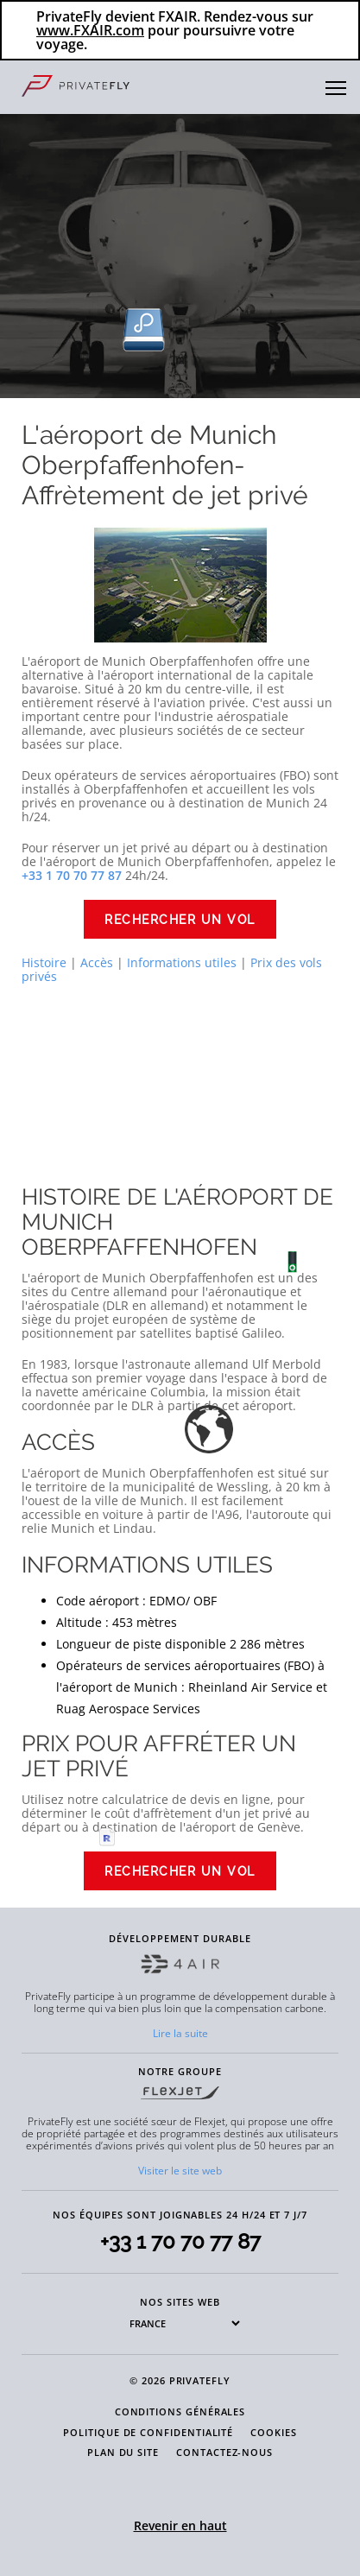  What do you see at coordinates (292, 1262) in the screenshot?
I see `iPod nano device in green` at bounding box center [292, 1262].